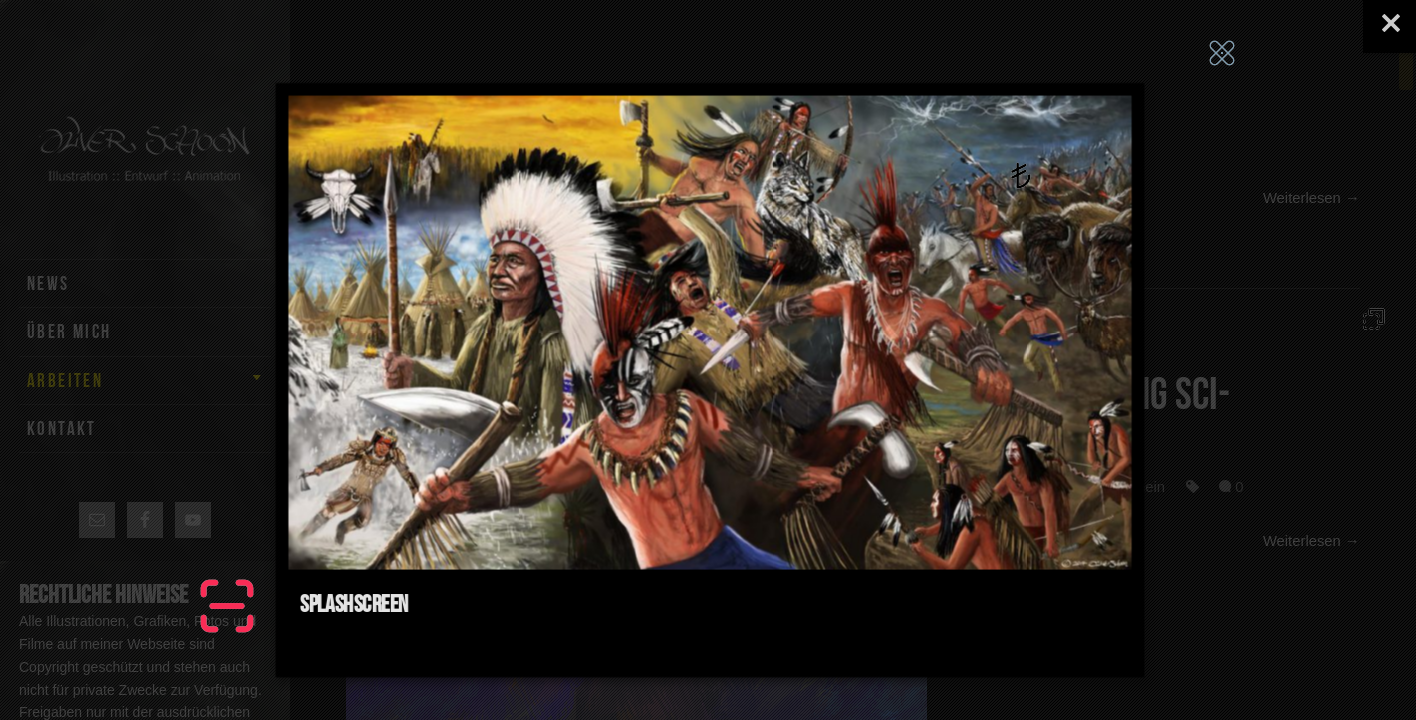 This screenshot has width=1416, height=720. I want to click on bring selected layer to front, so click(1374, 319).